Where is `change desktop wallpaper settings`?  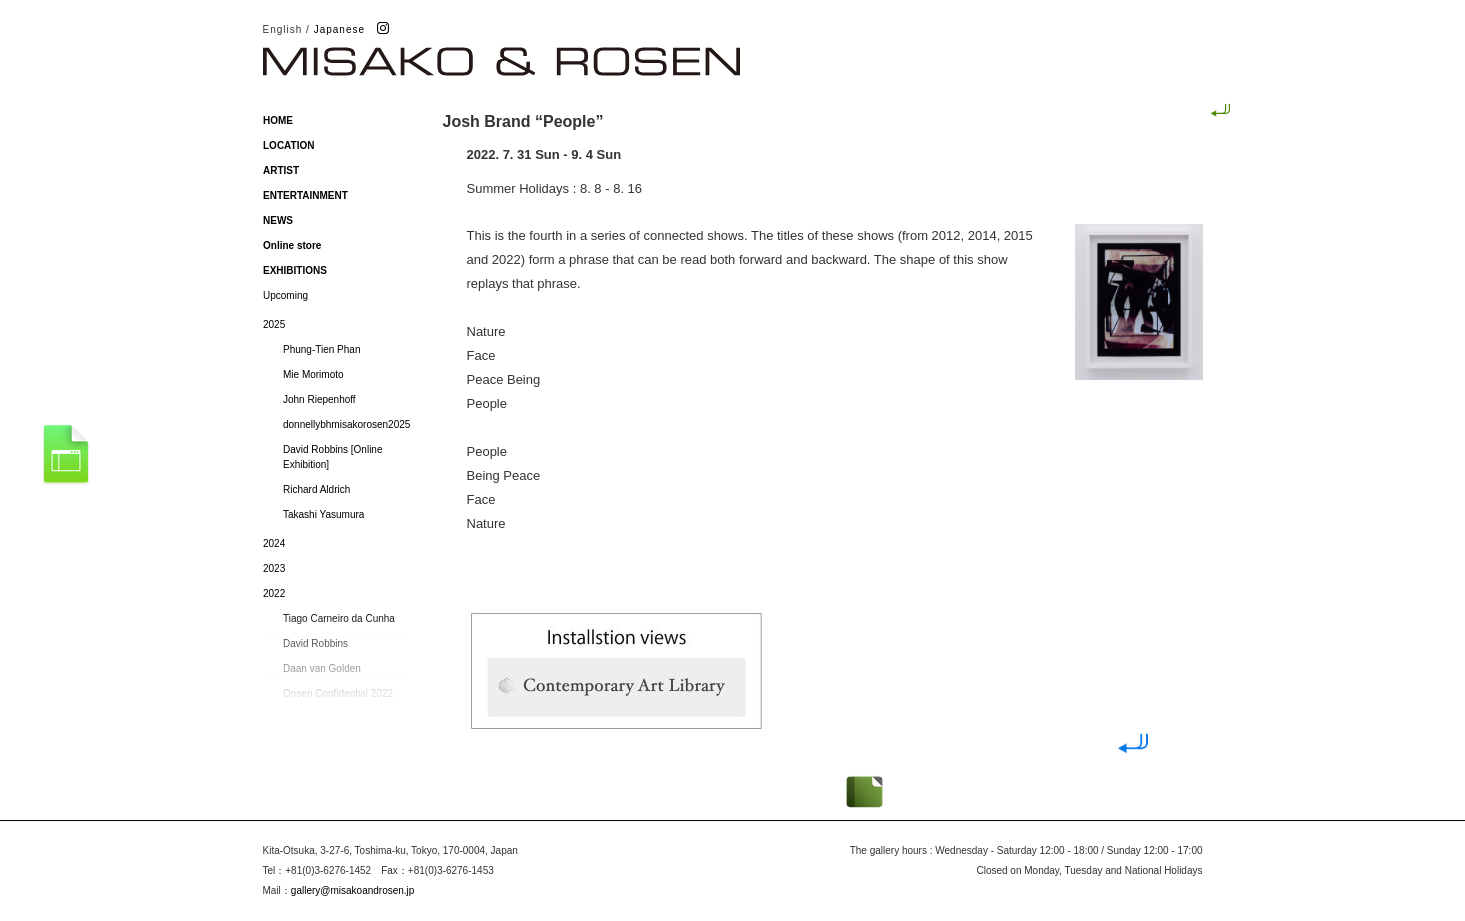
change desktop wallpaper settings is located at coordinates (864, 790).